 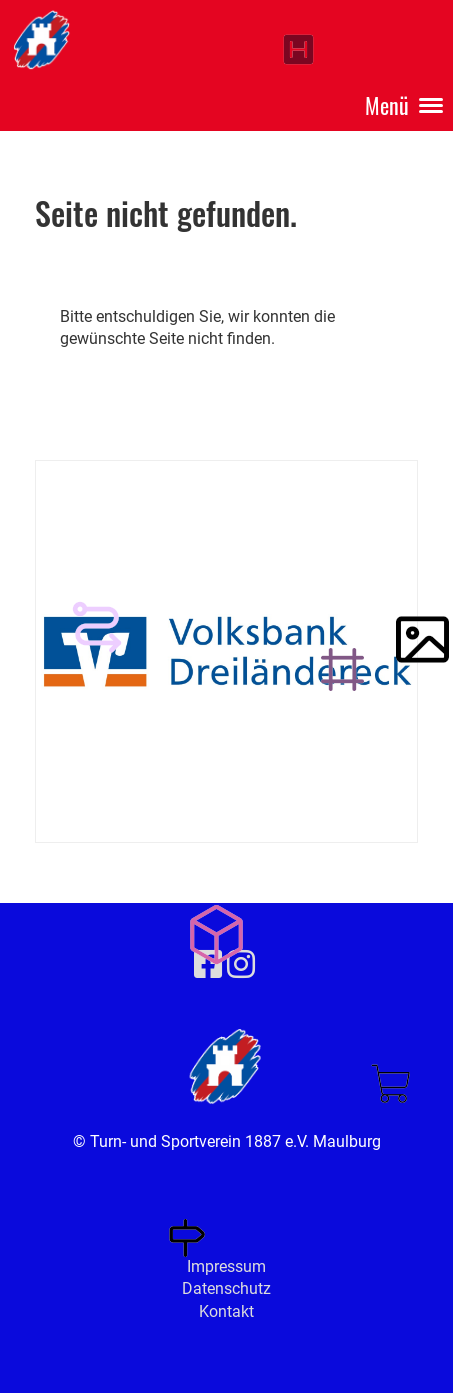 What do you see at coordinates (391, 1084) in the screenshot?
I see `view your shopping cart` at bounding box center [391, 1084].